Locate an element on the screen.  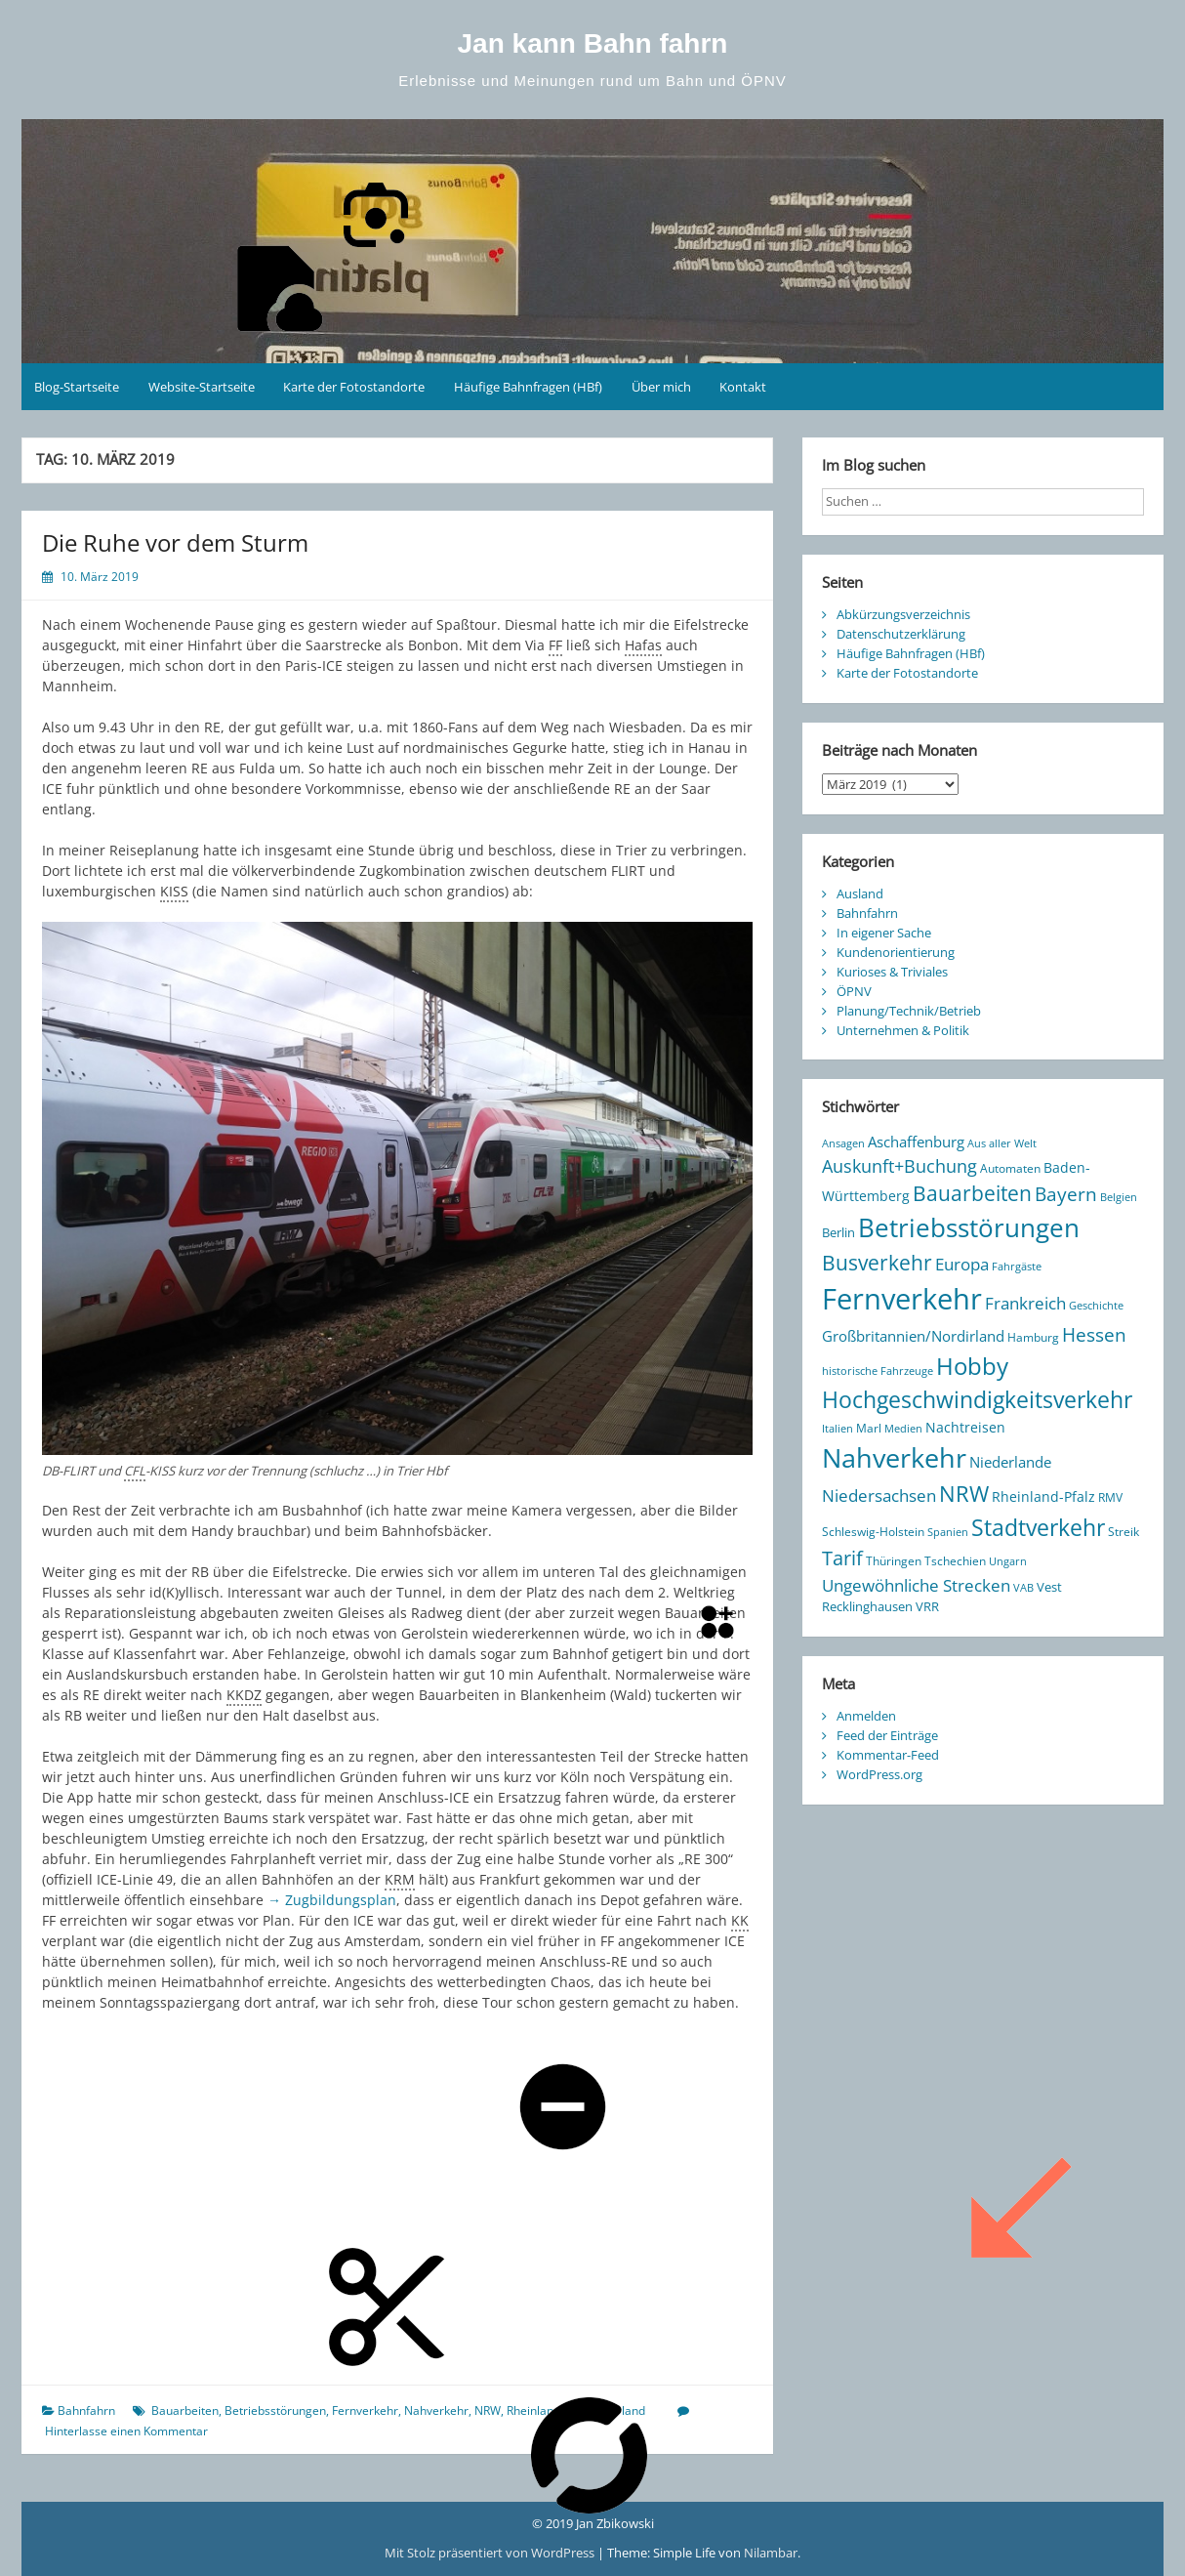
open google lens to search with your camera is located at coordinates (376, 215).